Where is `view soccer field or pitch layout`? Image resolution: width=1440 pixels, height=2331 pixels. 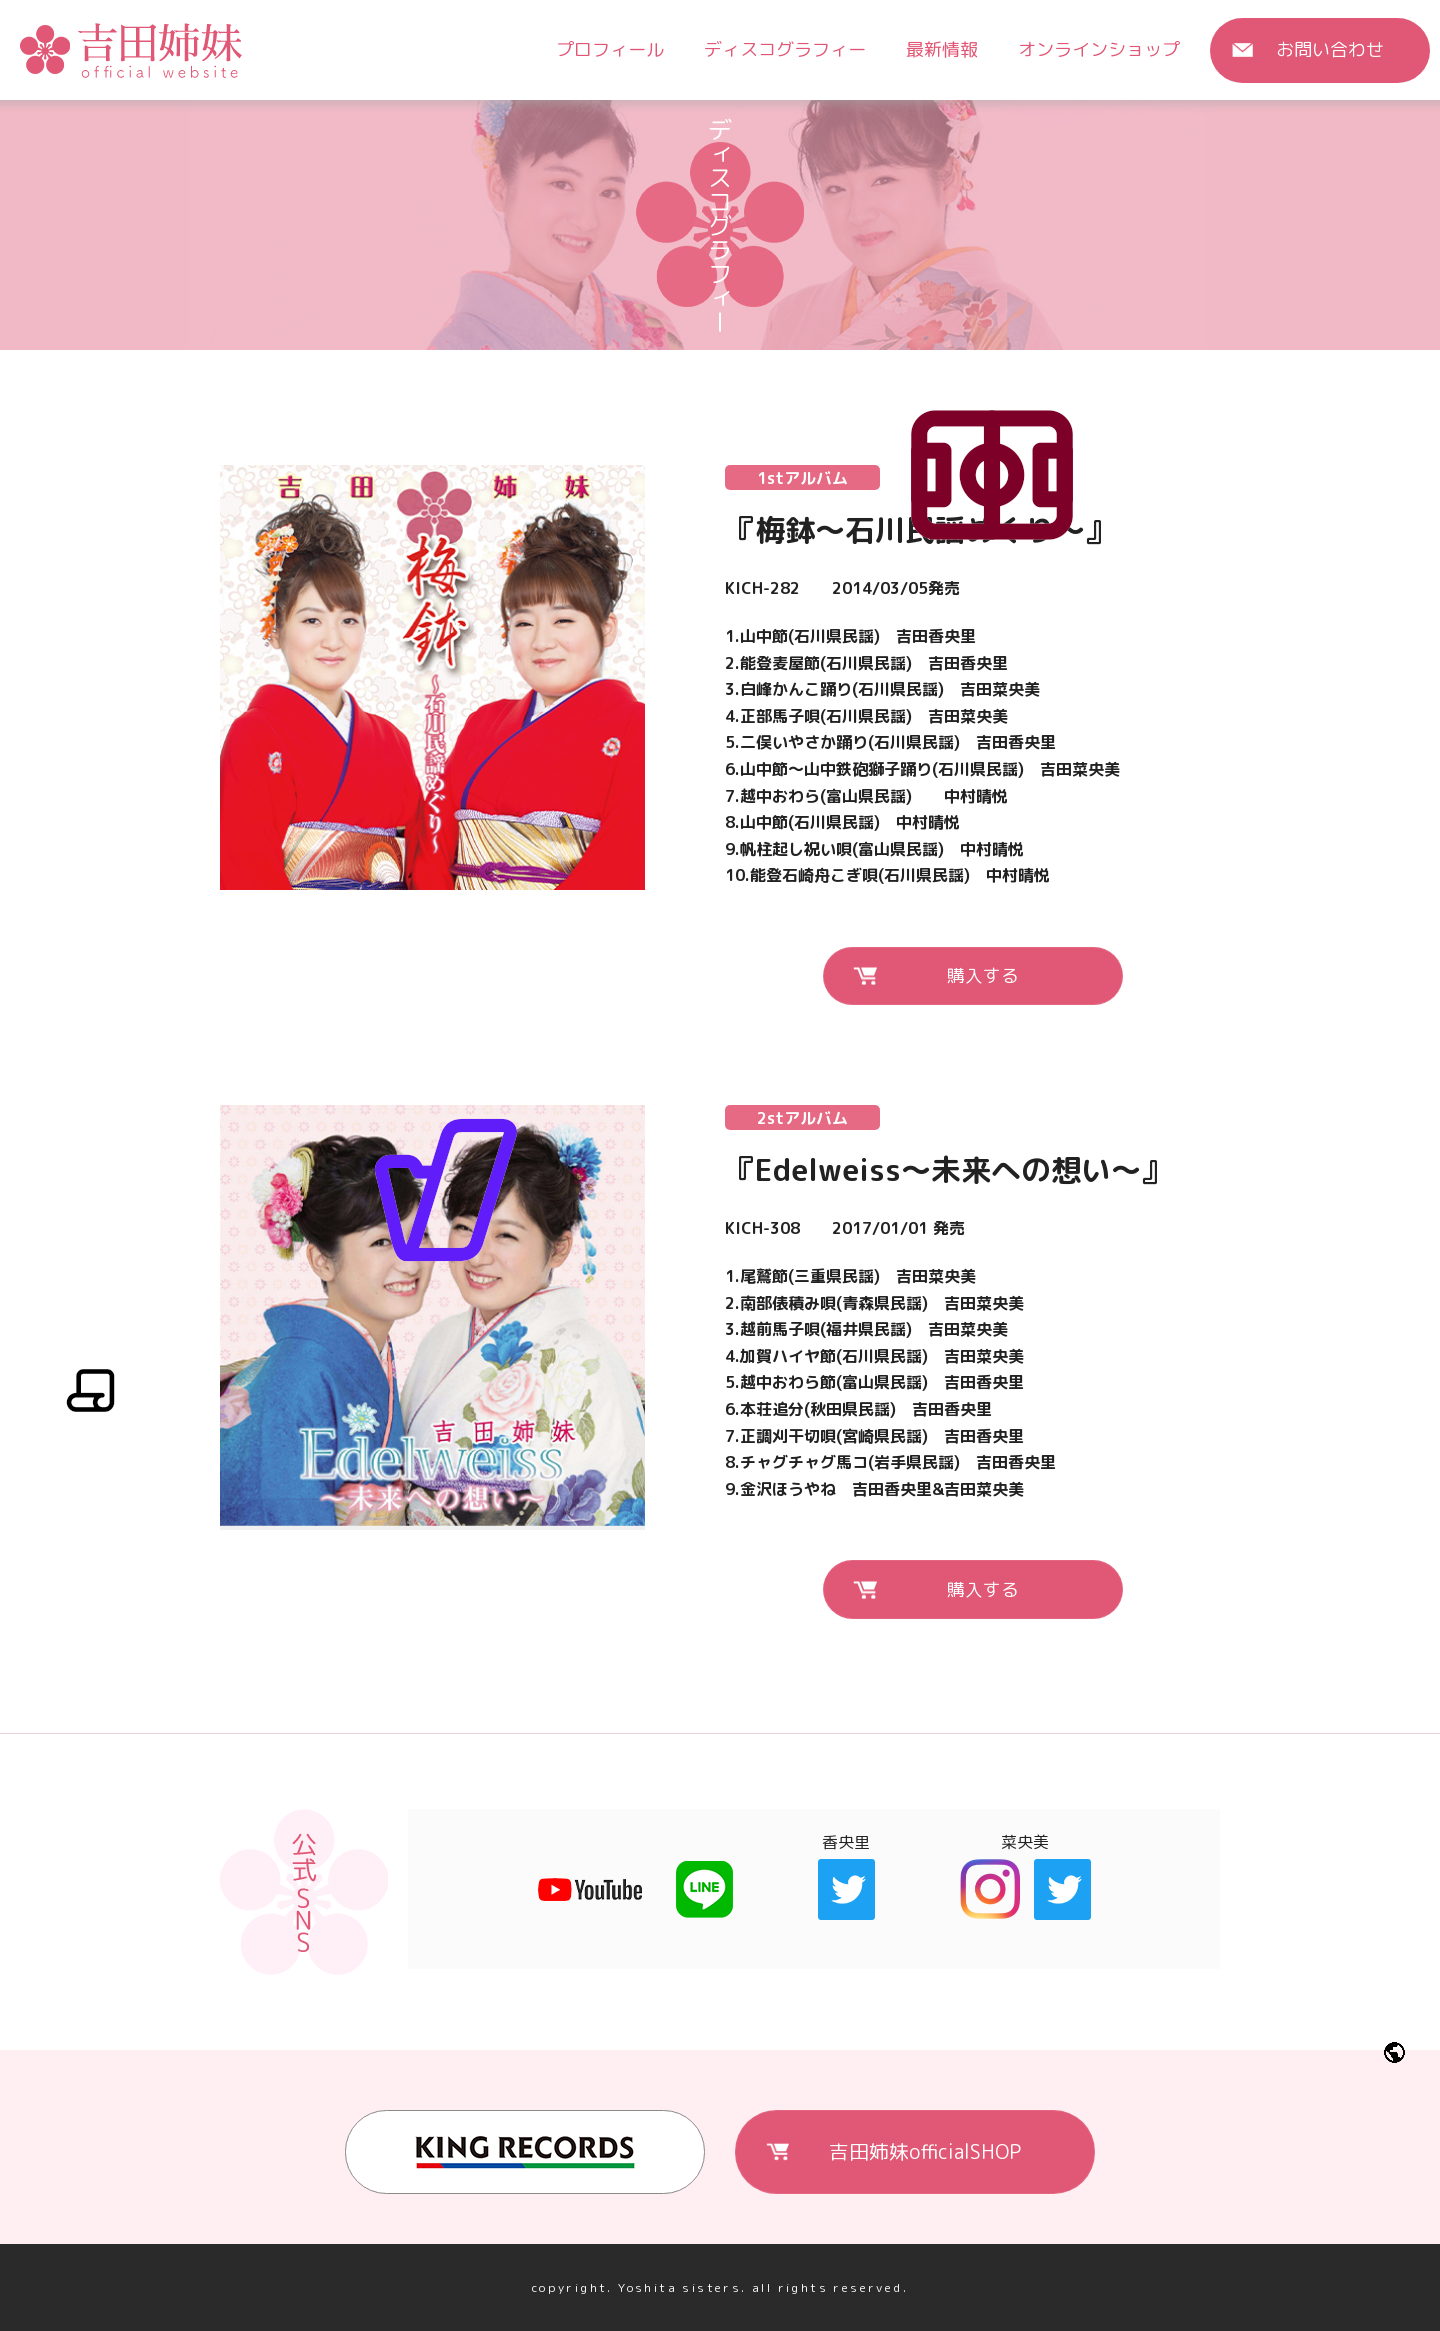
view soccer field or pitch layout is located at coordinates (992, 475).